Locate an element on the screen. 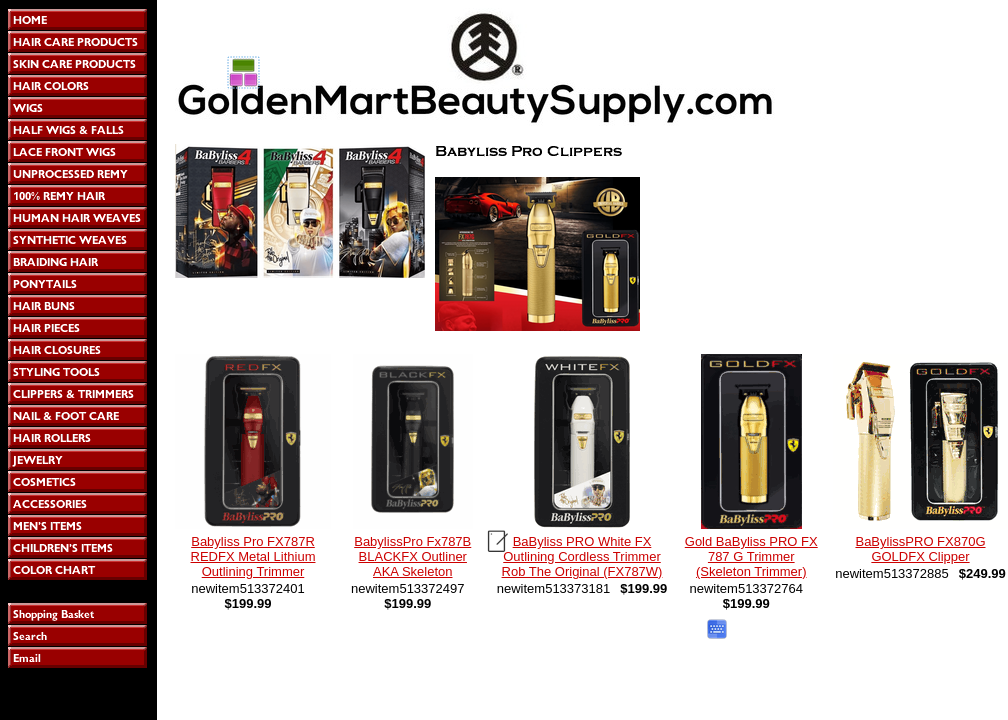 This screenshot has height=720, width=1008. indicates a connected PDA or tablet device is located at coordinates (496, 540).